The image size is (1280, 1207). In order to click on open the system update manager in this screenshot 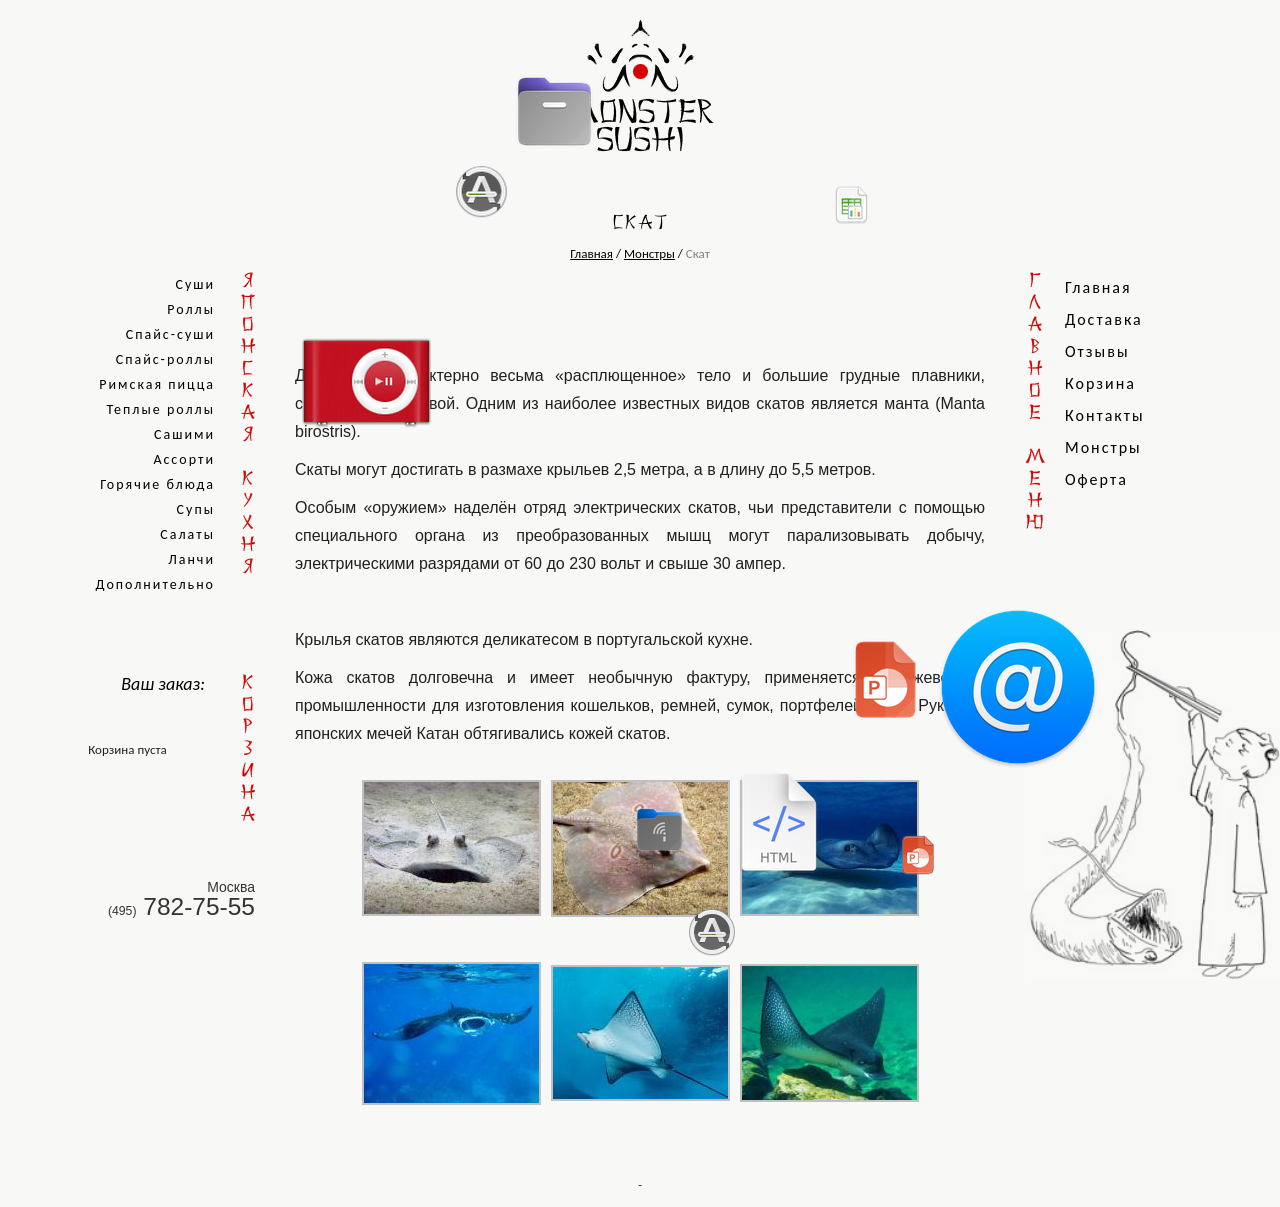, I will do `click(481, 191)`.